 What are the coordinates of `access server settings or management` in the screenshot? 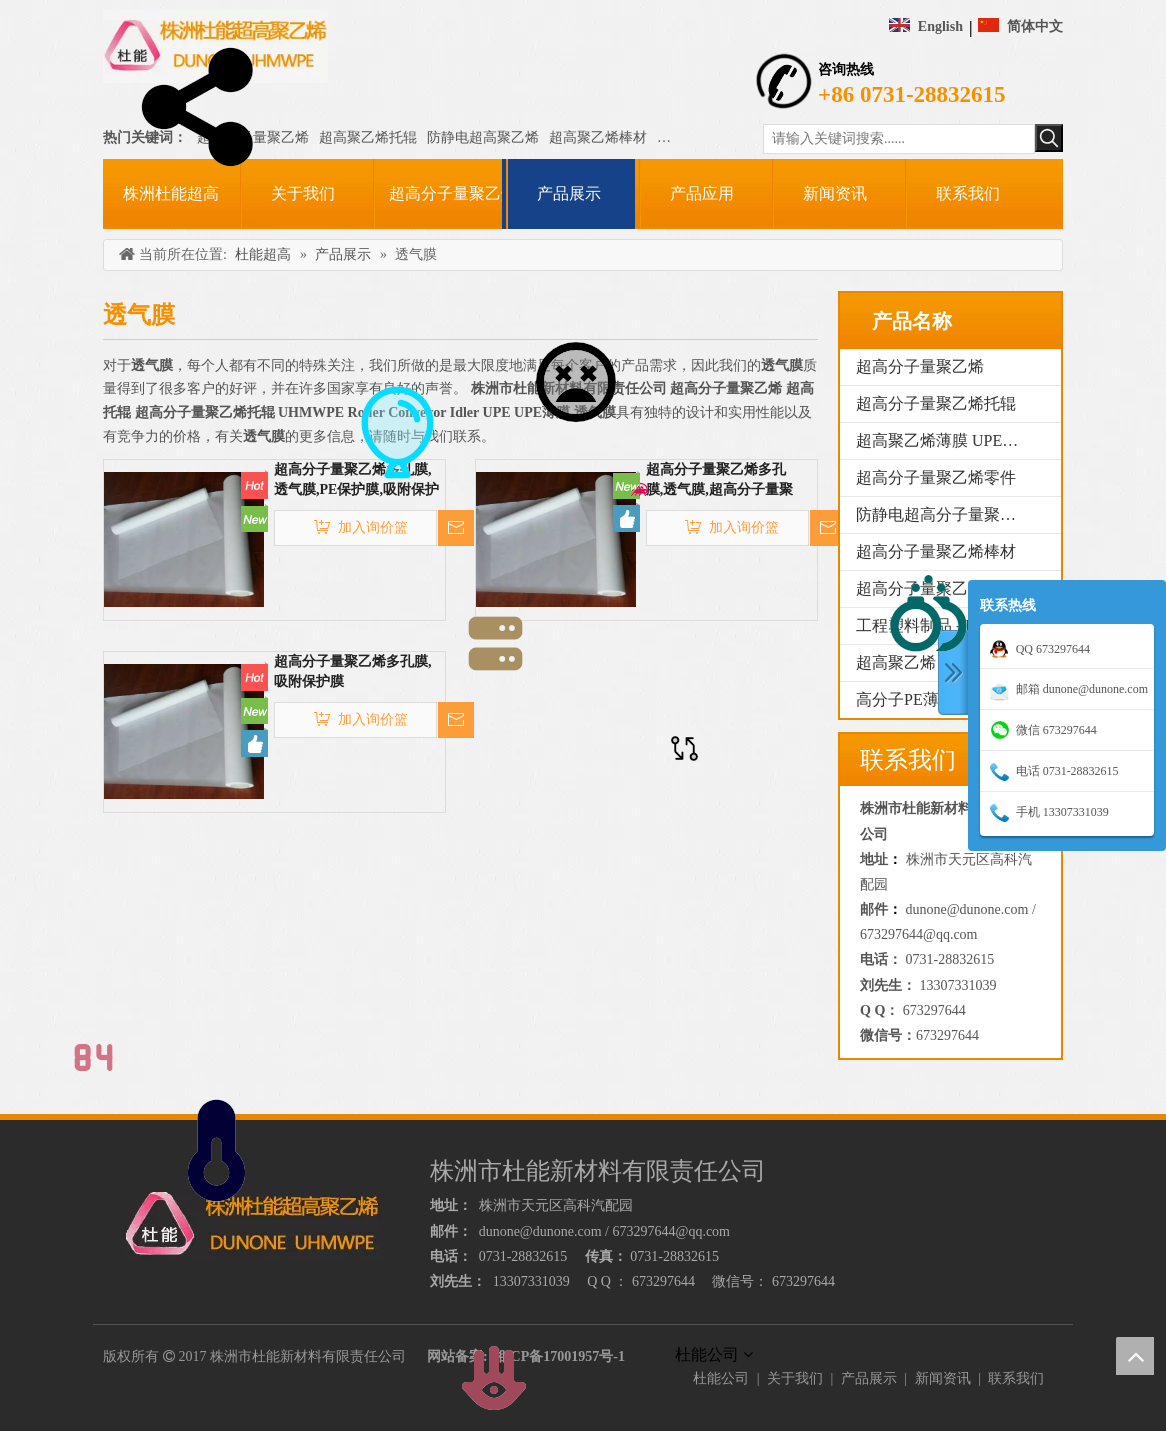 It's located at (495, 643).